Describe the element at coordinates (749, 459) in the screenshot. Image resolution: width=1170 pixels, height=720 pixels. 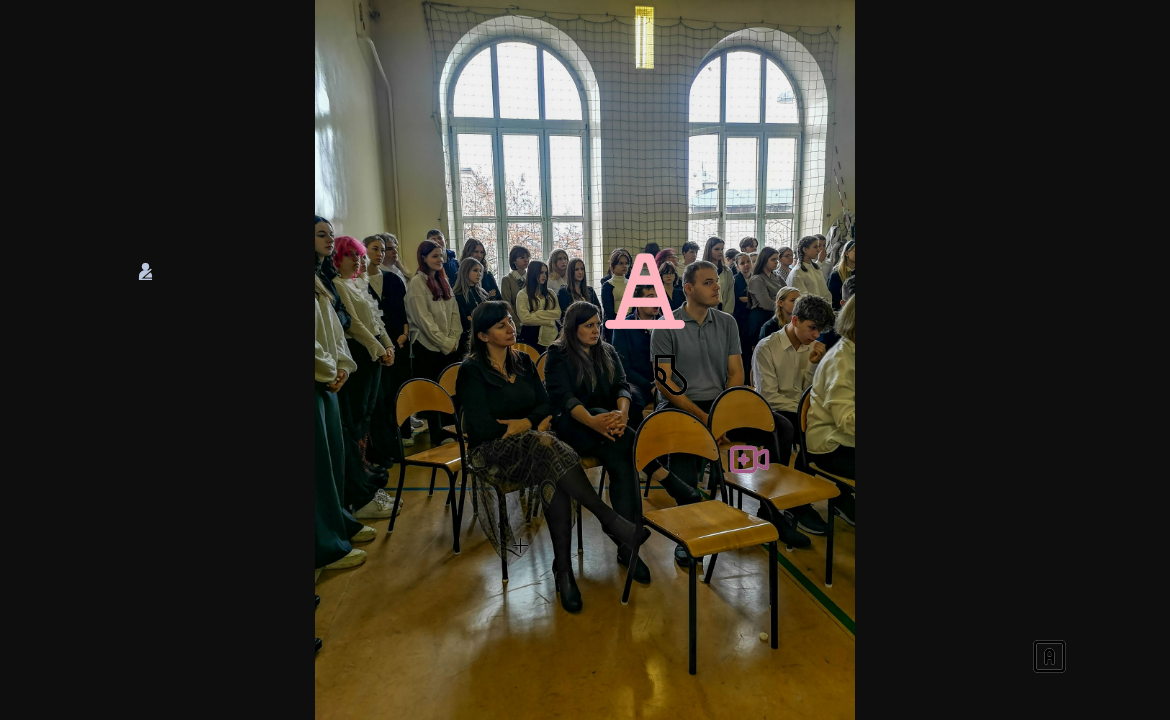
I see `add a new video` at that location.